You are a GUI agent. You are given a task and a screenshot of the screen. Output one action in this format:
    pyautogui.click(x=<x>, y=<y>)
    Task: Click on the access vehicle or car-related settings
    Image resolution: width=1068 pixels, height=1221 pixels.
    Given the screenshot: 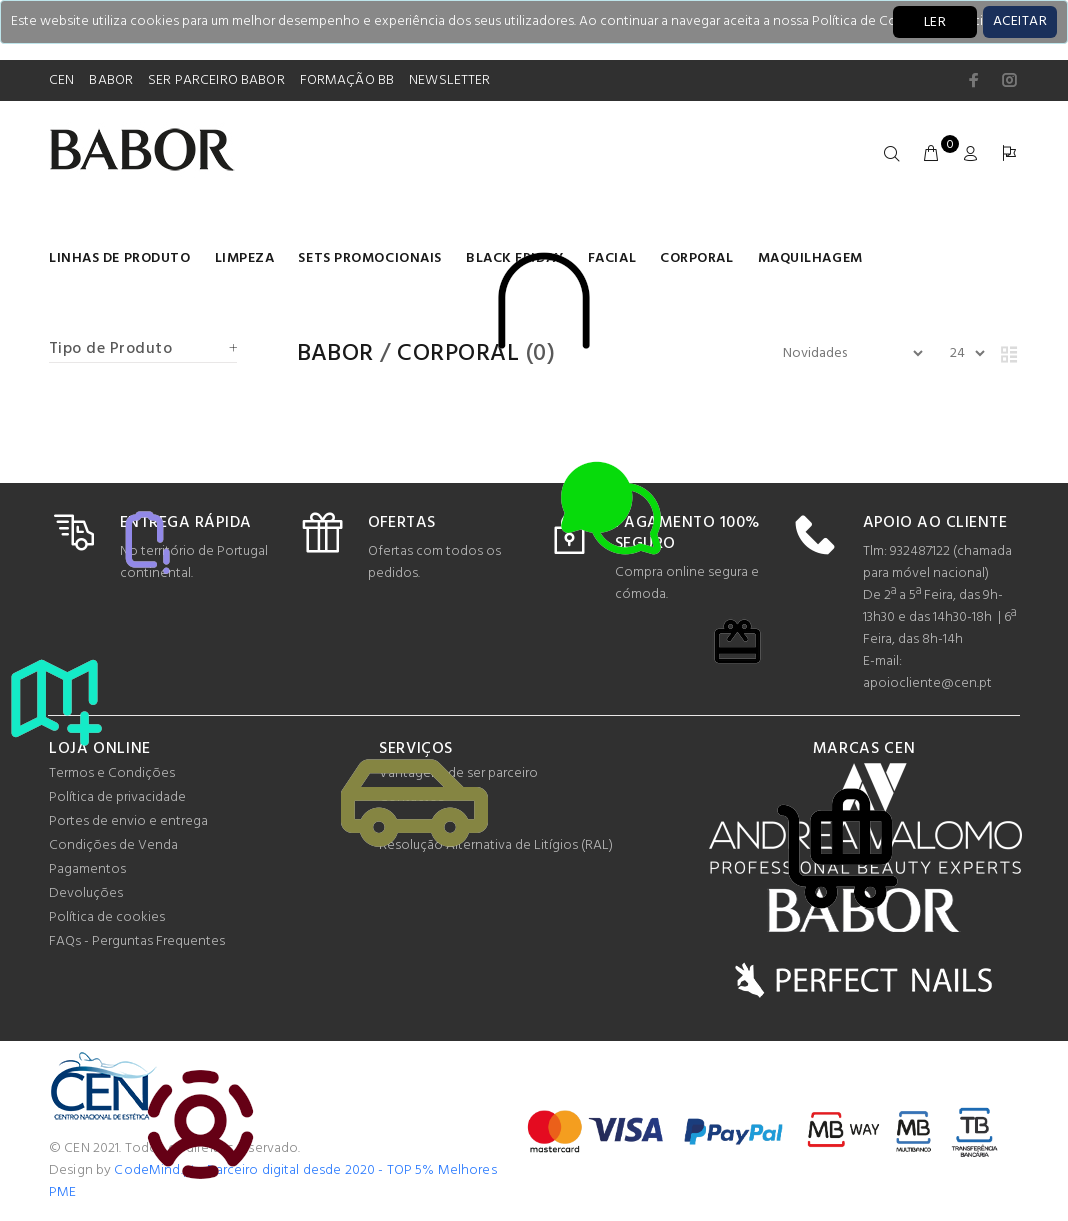 What is the action you would take?
    pyautogui.click(x=414, y=798)
    